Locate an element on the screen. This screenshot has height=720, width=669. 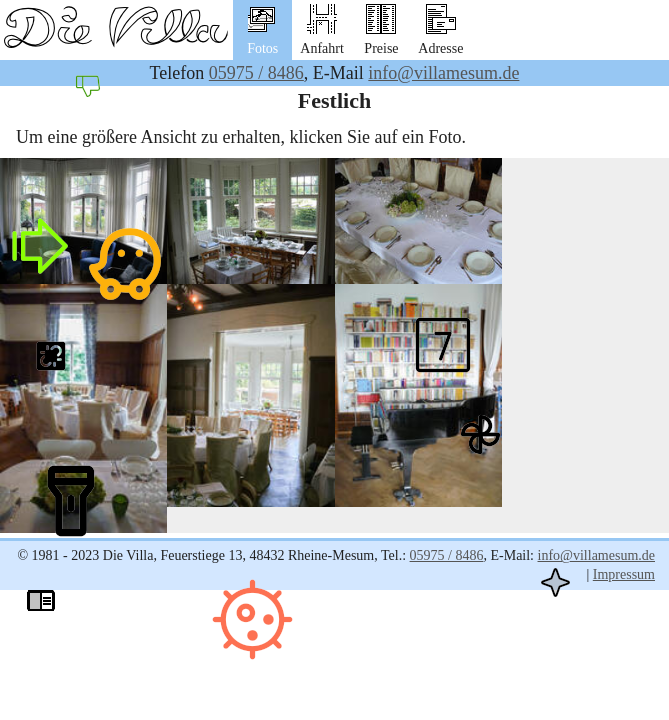
indicates item number seven in a list or sequence is located at coordinates (443, 345).